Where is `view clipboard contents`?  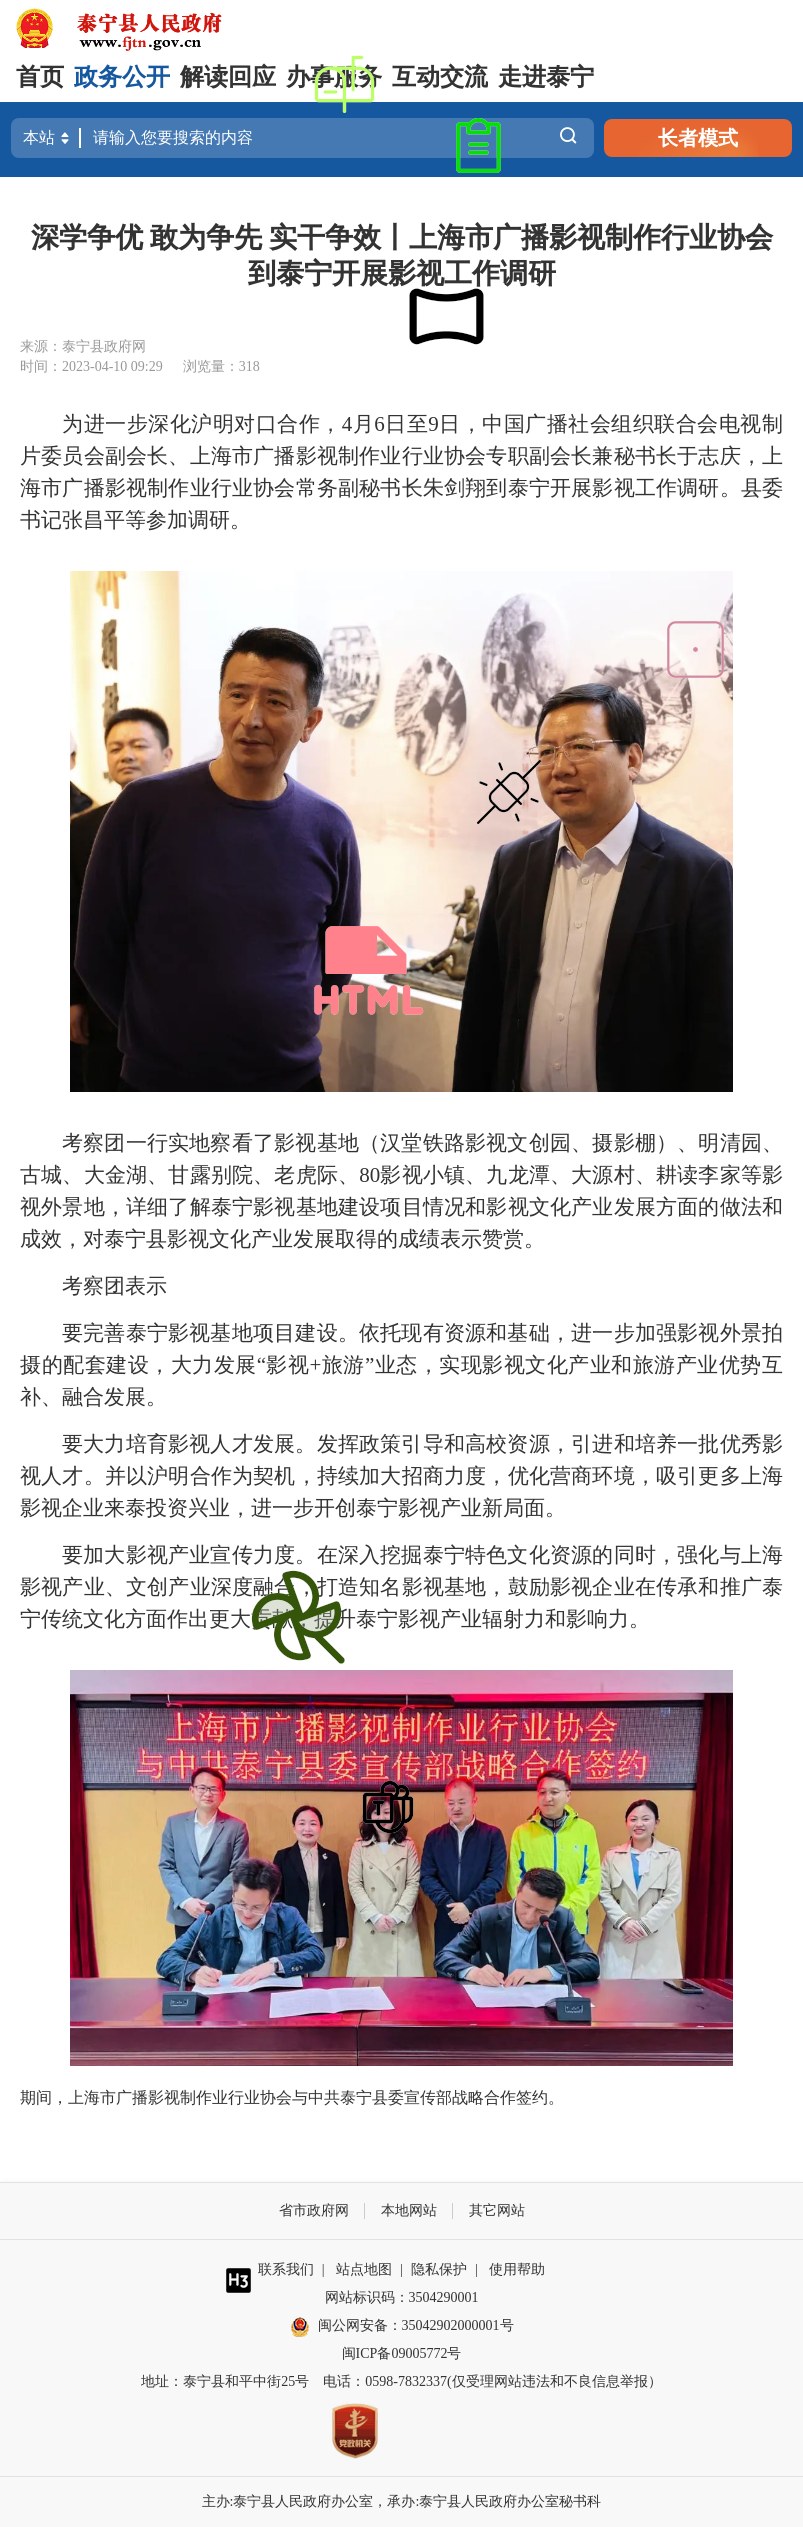 view clipboard contents is located at coordinates (478, 146).